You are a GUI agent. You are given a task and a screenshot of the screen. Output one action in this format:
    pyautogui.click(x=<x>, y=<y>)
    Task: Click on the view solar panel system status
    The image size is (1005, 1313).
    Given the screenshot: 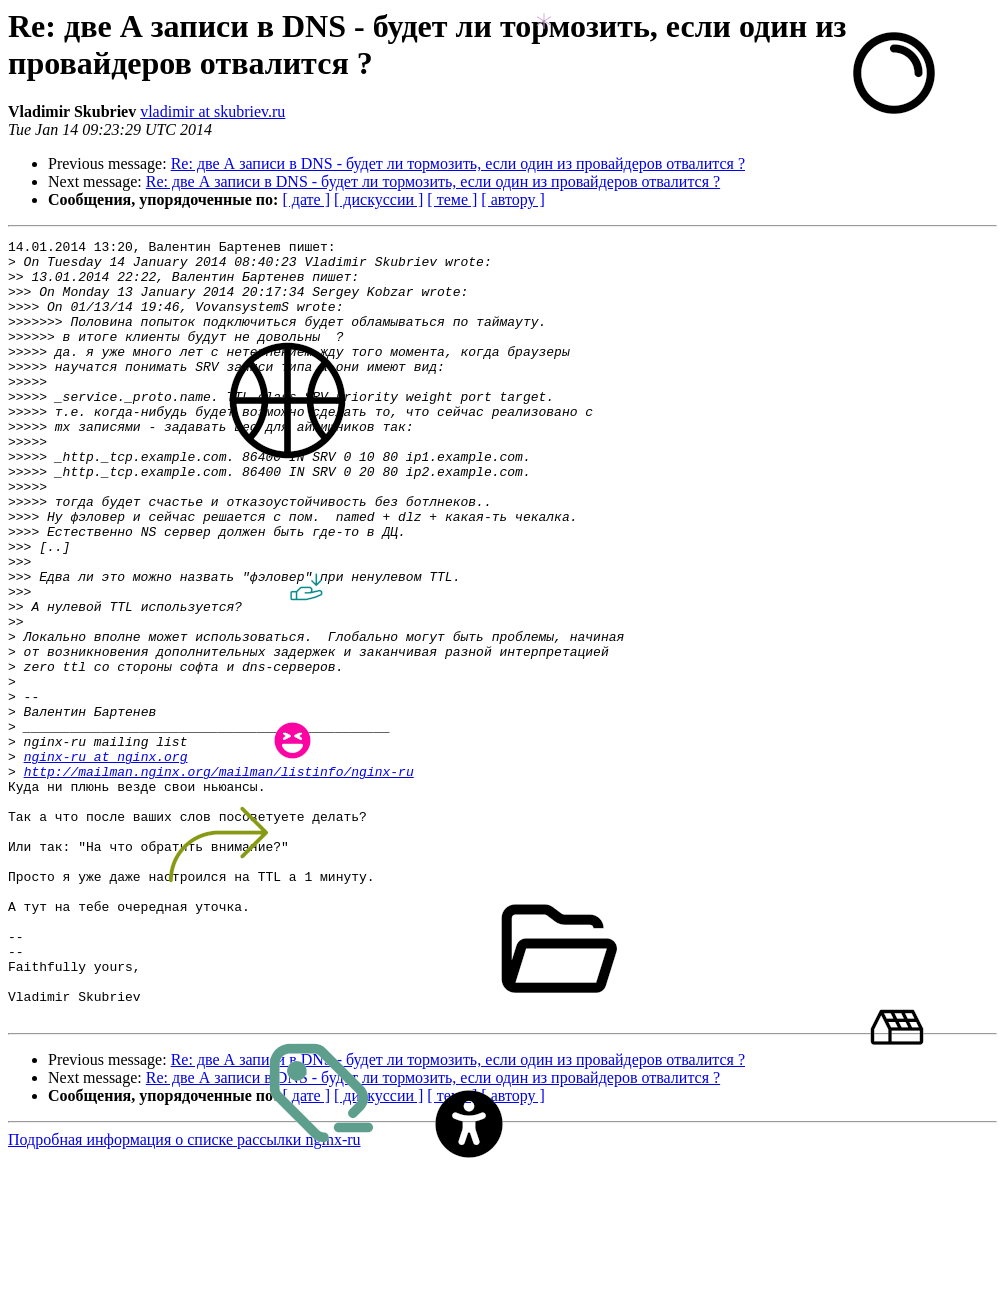 What is the action you would take?
    pyautogui.click(x=897, y=1029)
    